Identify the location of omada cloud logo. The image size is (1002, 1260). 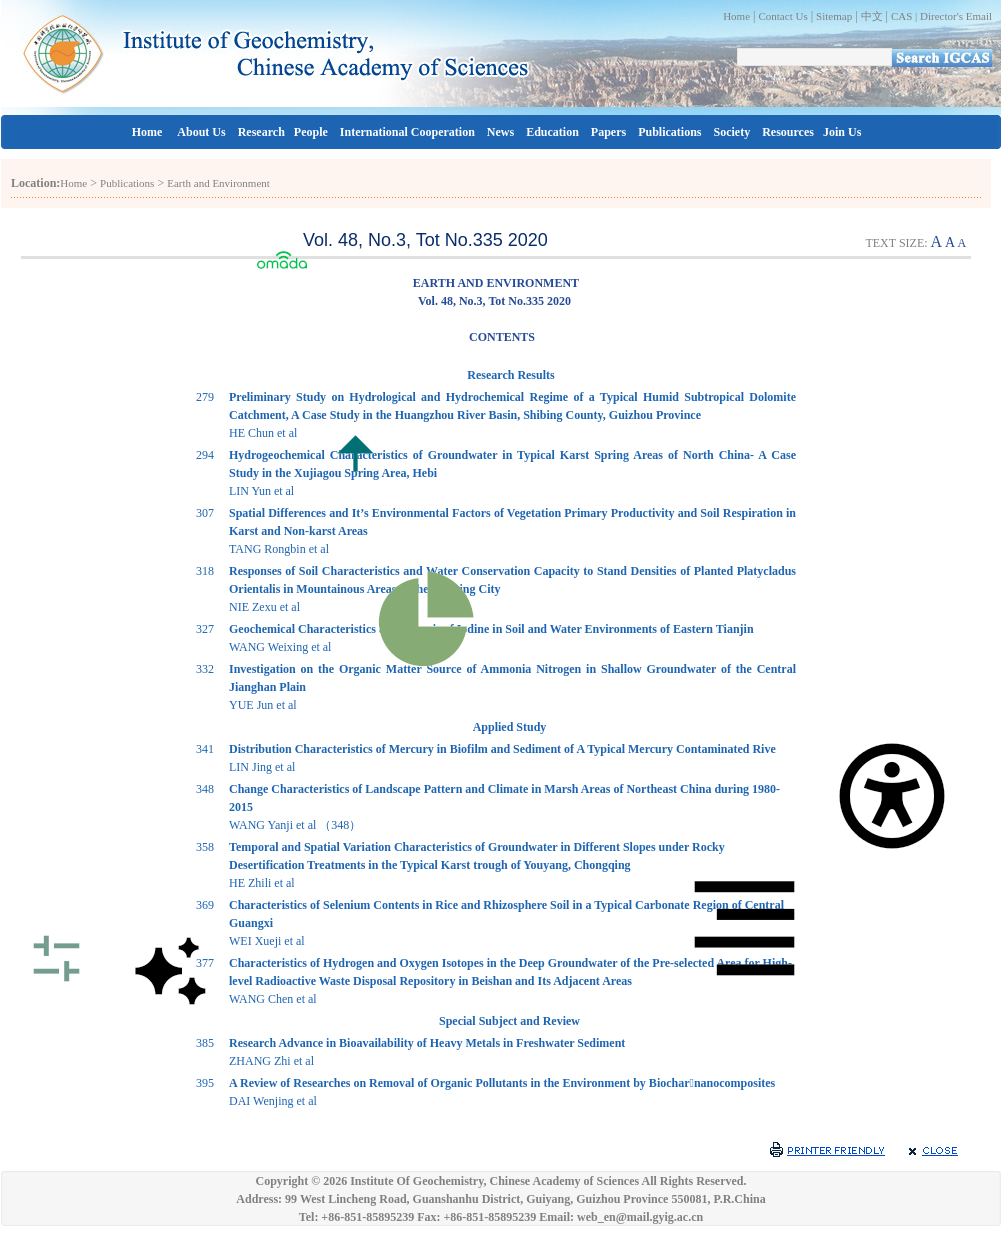
(282, 260).